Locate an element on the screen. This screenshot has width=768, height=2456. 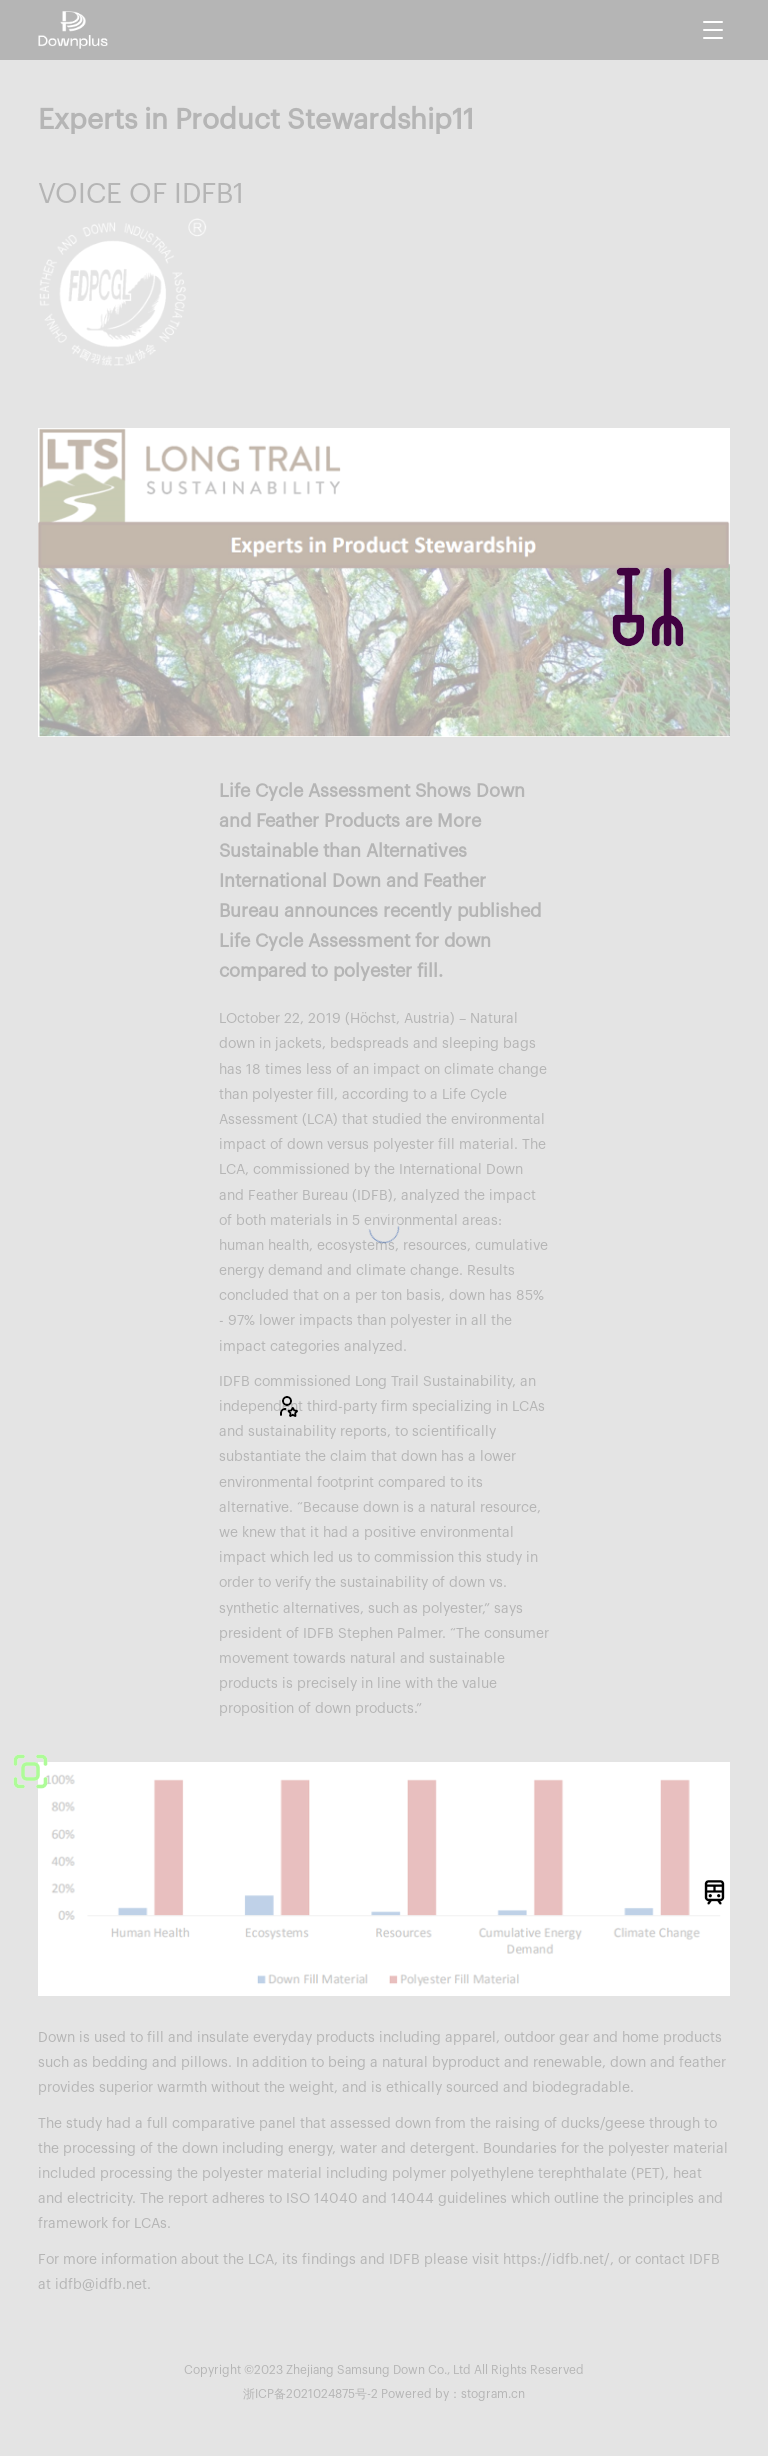
access gardening or landscaping tools is located at coordinates (648, 607).